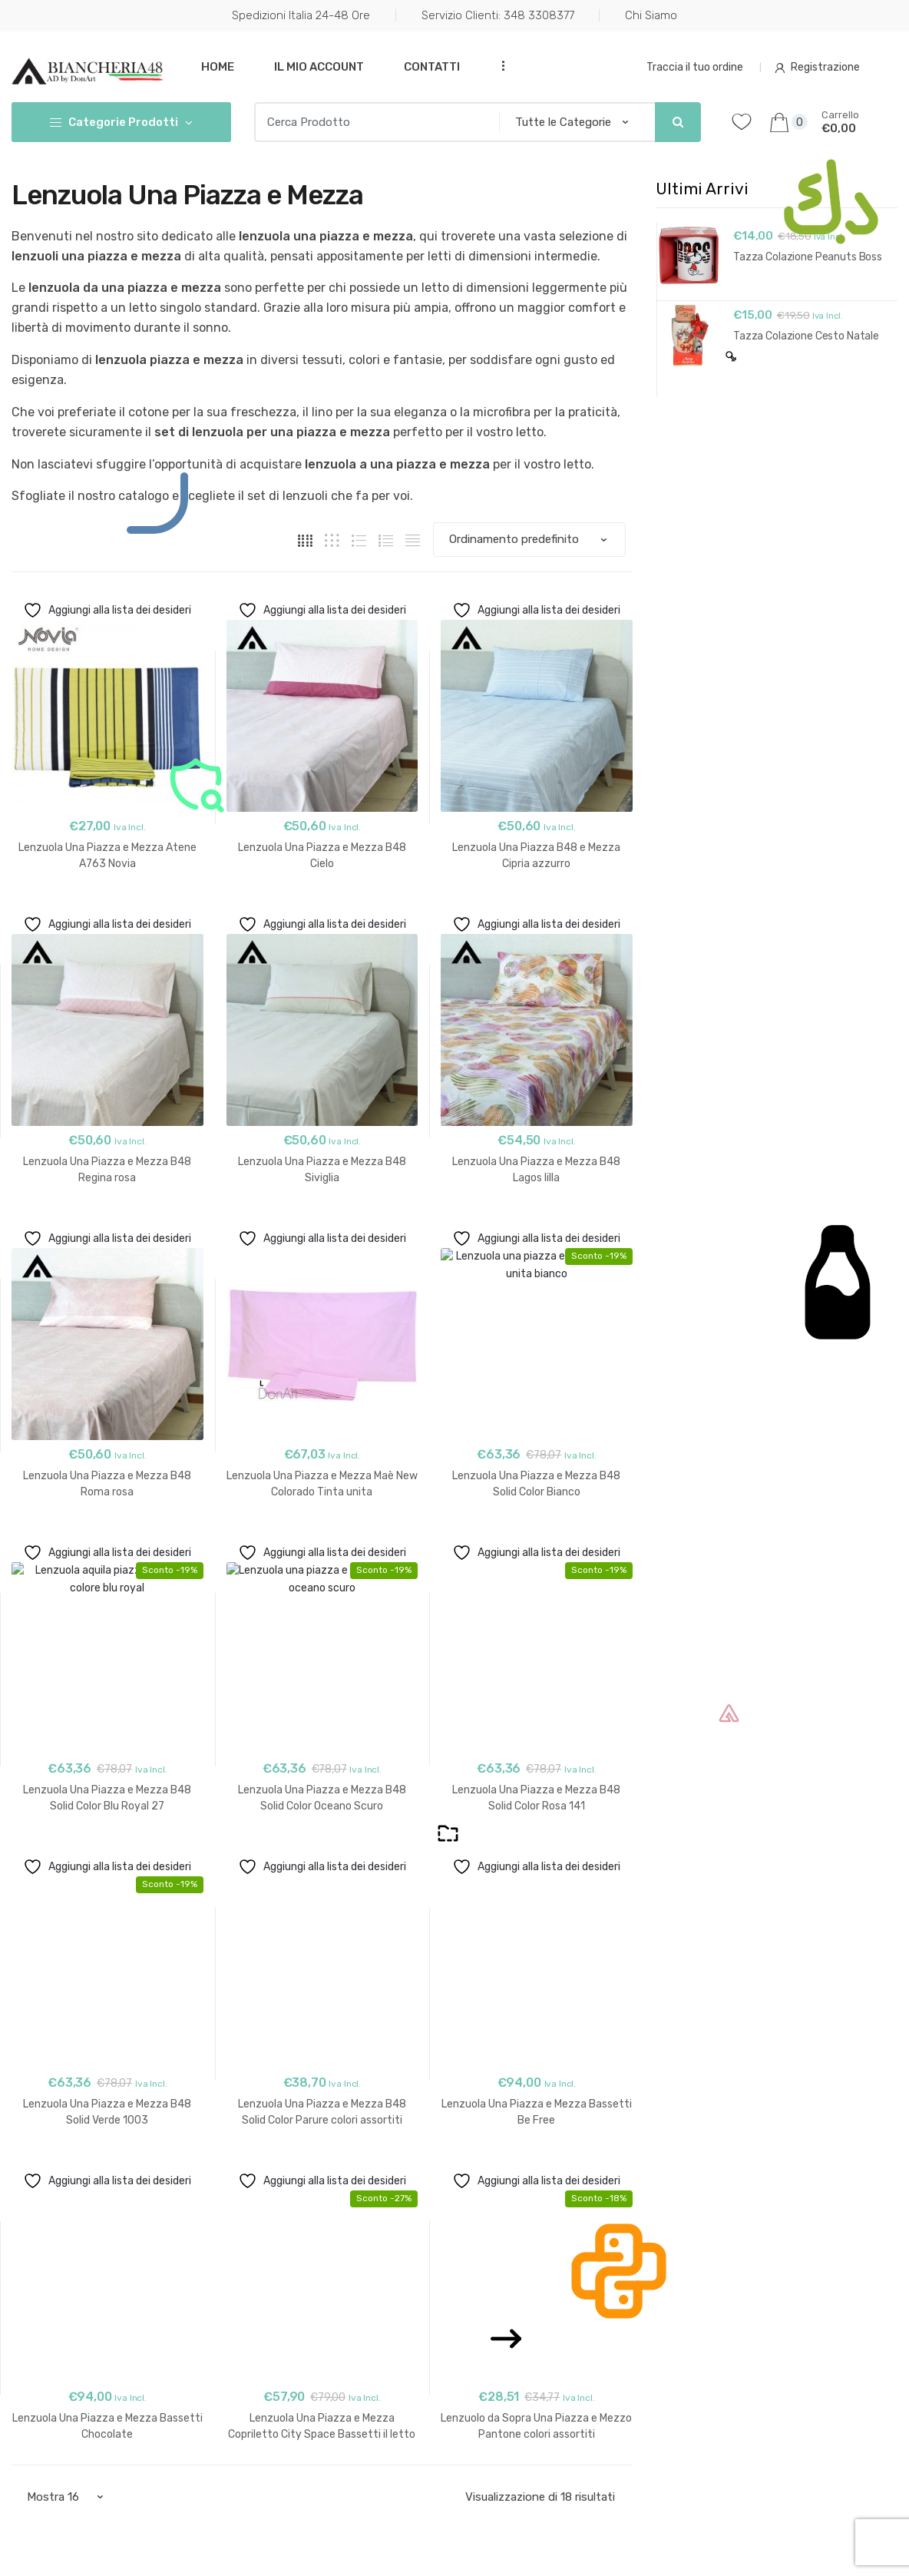 The image size is (909, 2576). Describe the element at coordinates (838, 1285) in the screenshot. I see `view beverage or drink options` at that location.